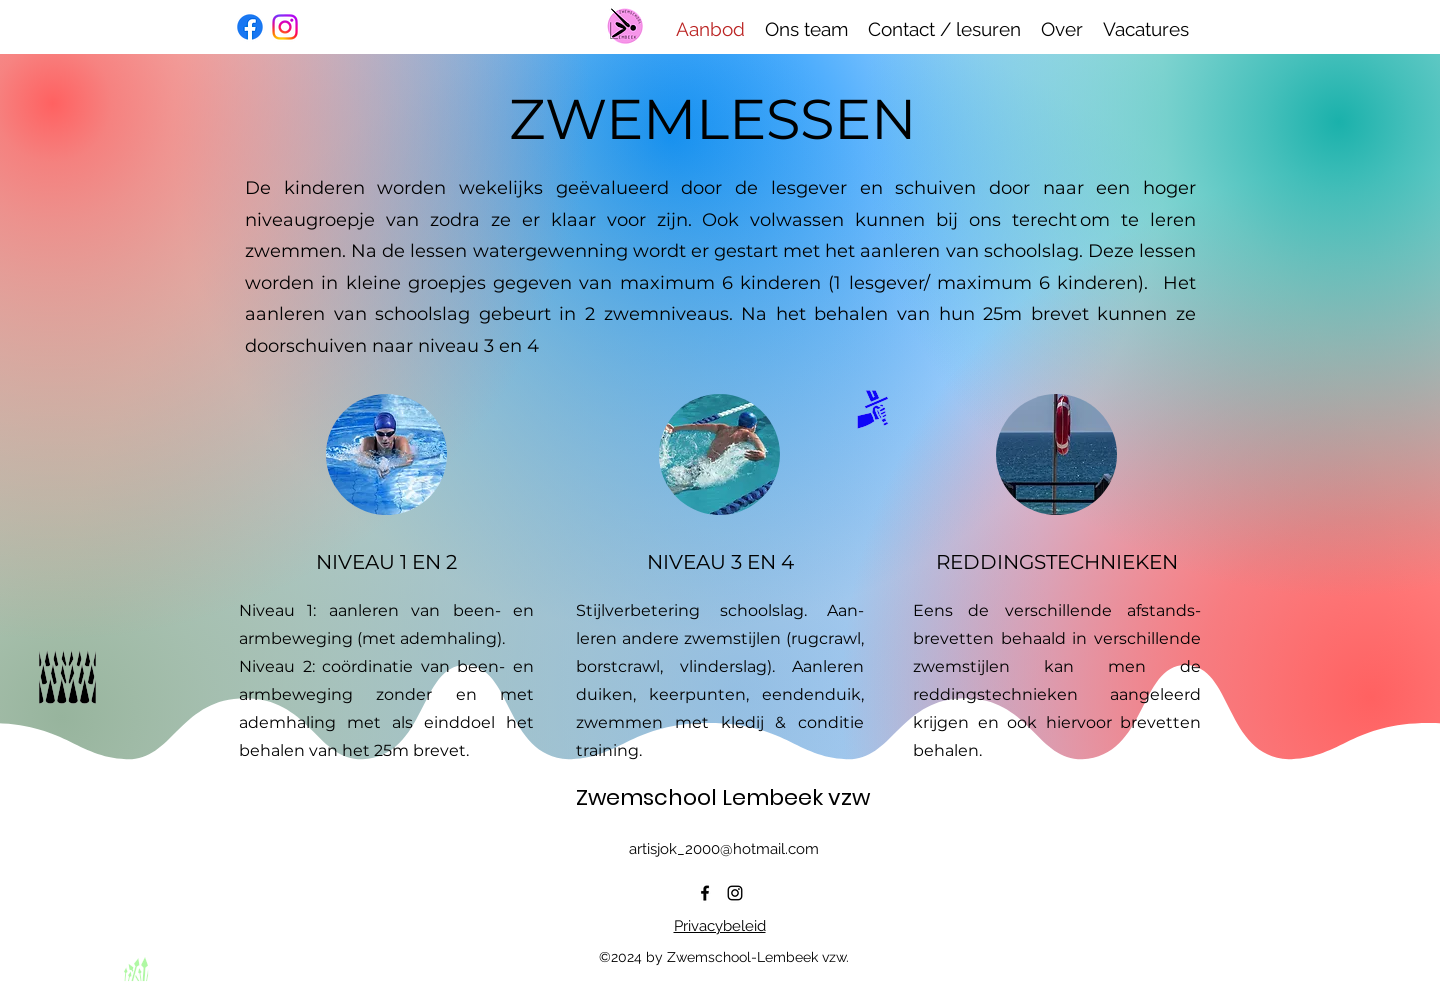  What do you see at coordinates (67, 675) in the screenshot?
I see `indicates a spike trap or hazard zone` at bounding box center [67, 675].